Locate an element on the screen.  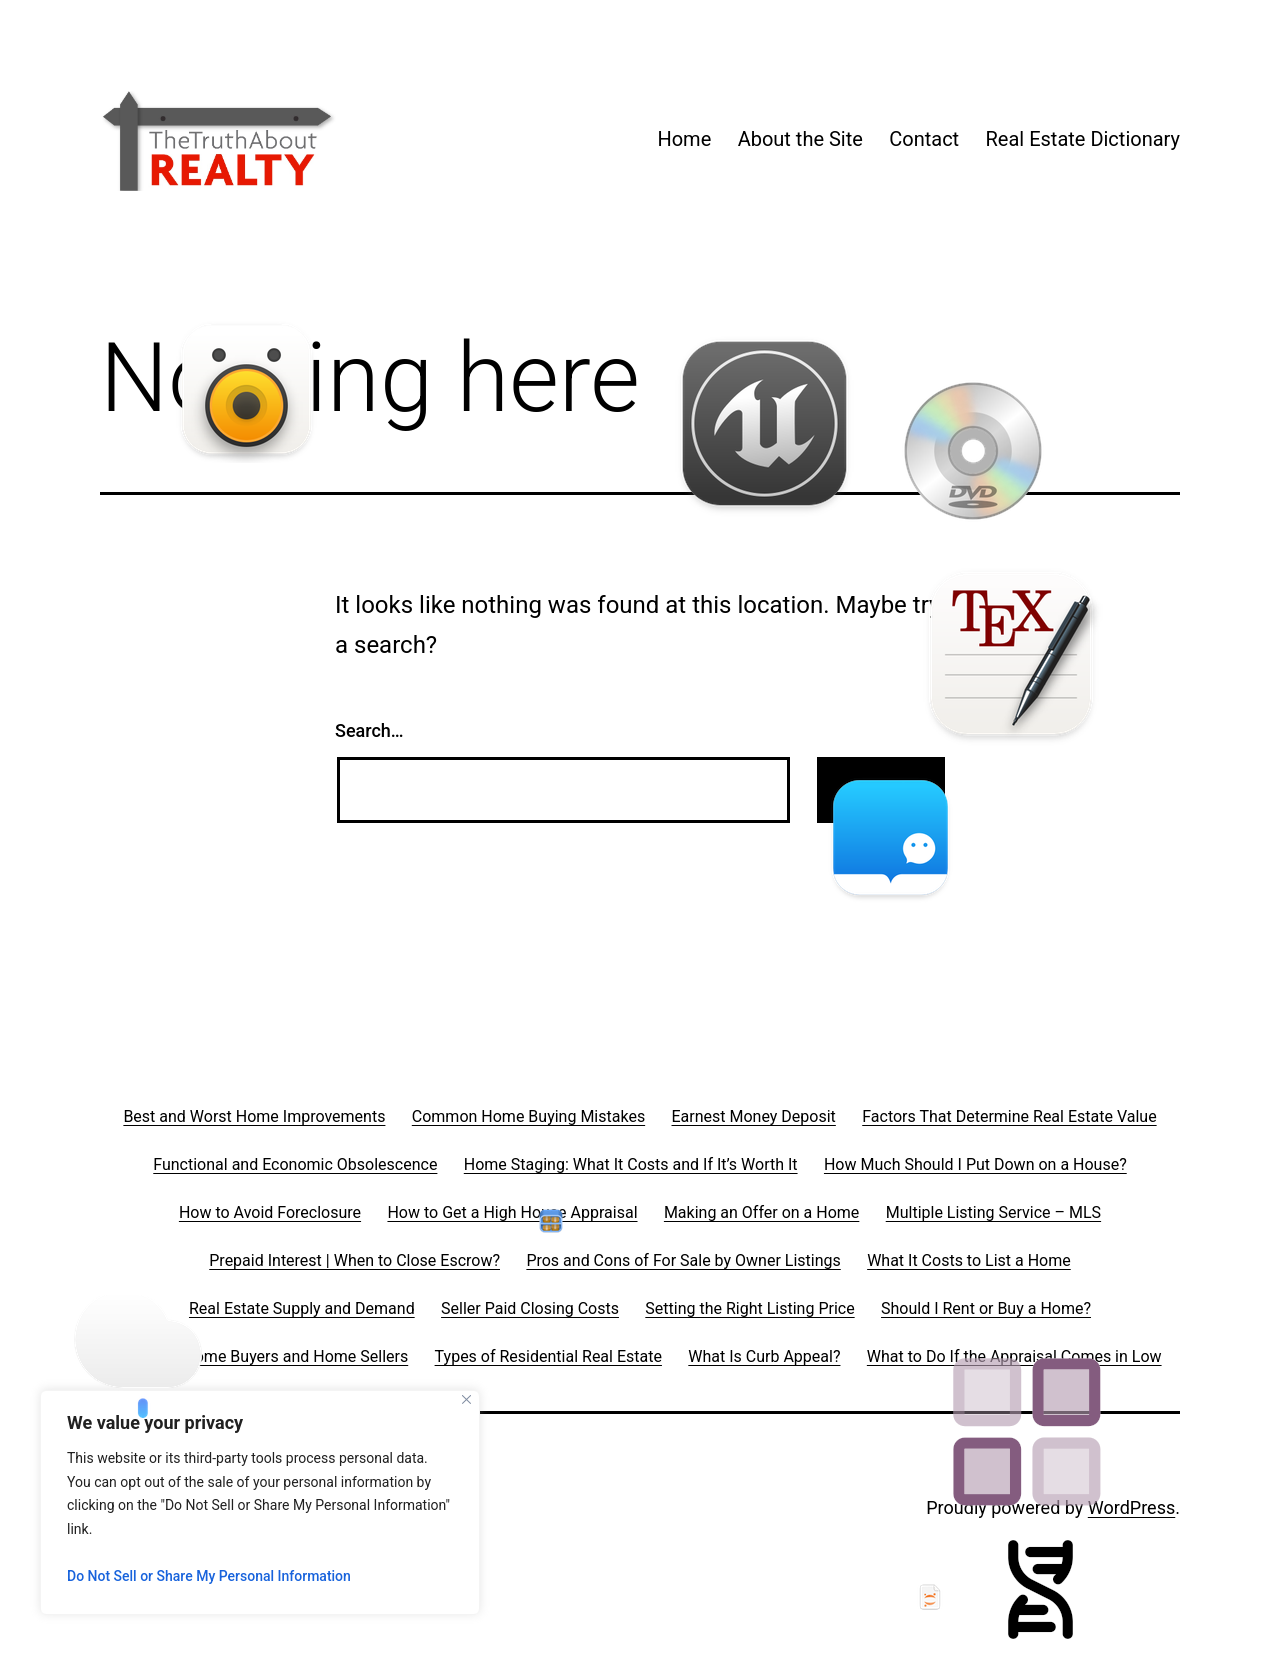
open the weread app is located at coordinates (890, 837).